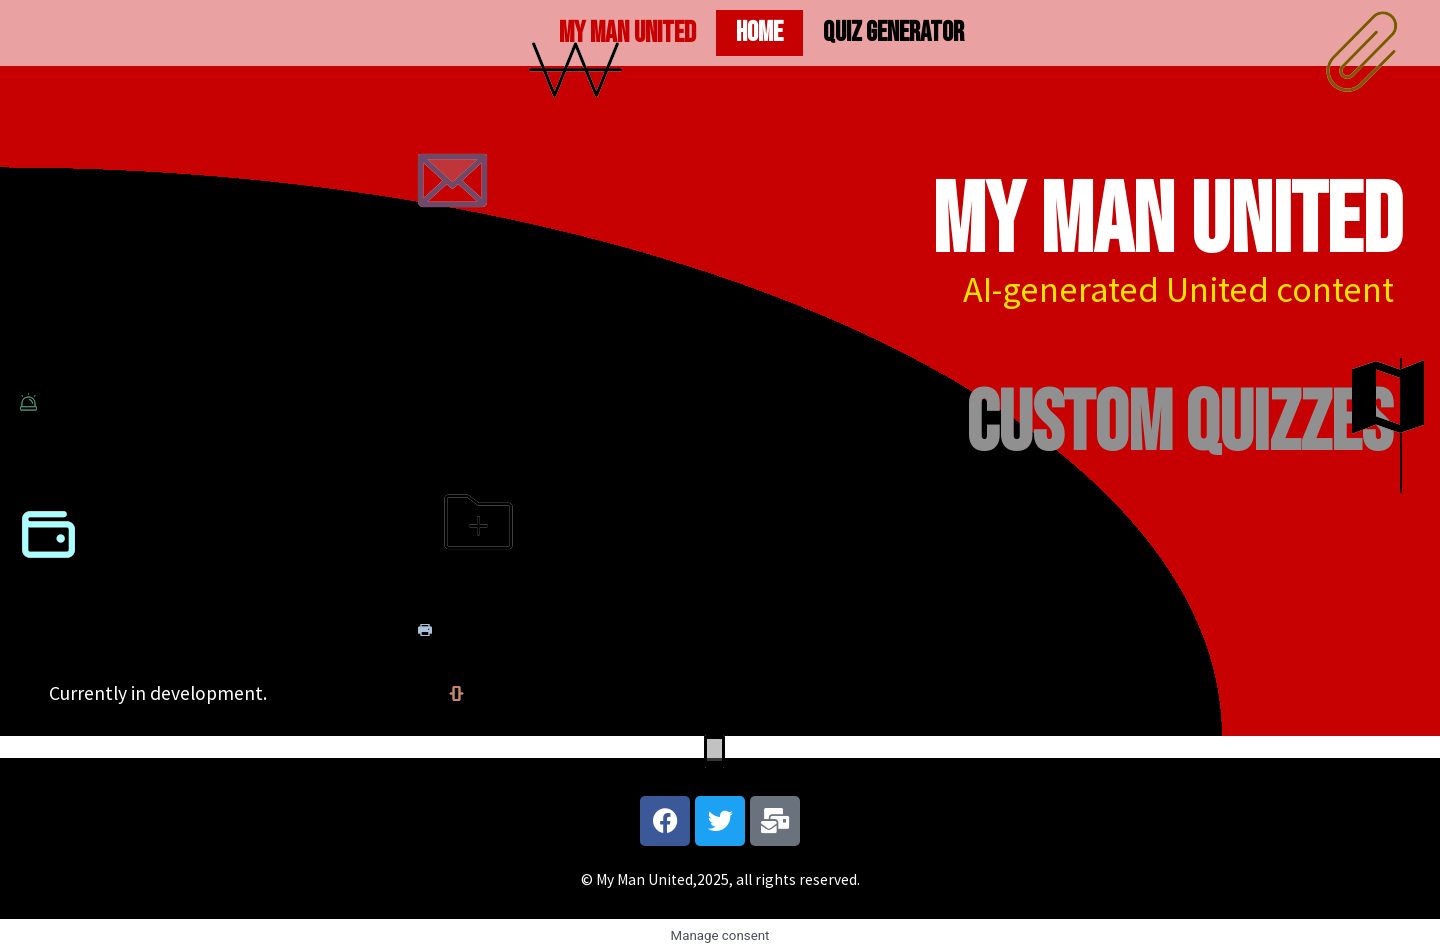  I want to click on access your wallet or payment methods, so click(47, 536).